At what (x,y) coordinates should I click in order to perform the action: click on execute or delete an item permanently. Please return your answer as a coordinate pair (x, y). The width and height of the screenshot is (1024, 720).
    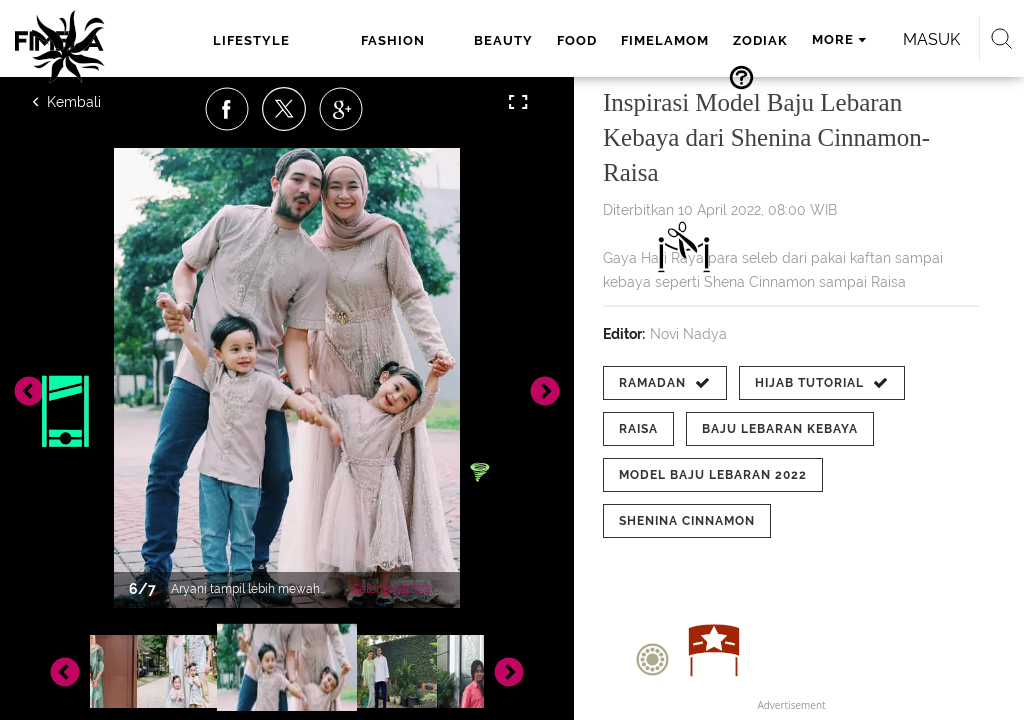
    Looking at the image, I should click on (64, 411).